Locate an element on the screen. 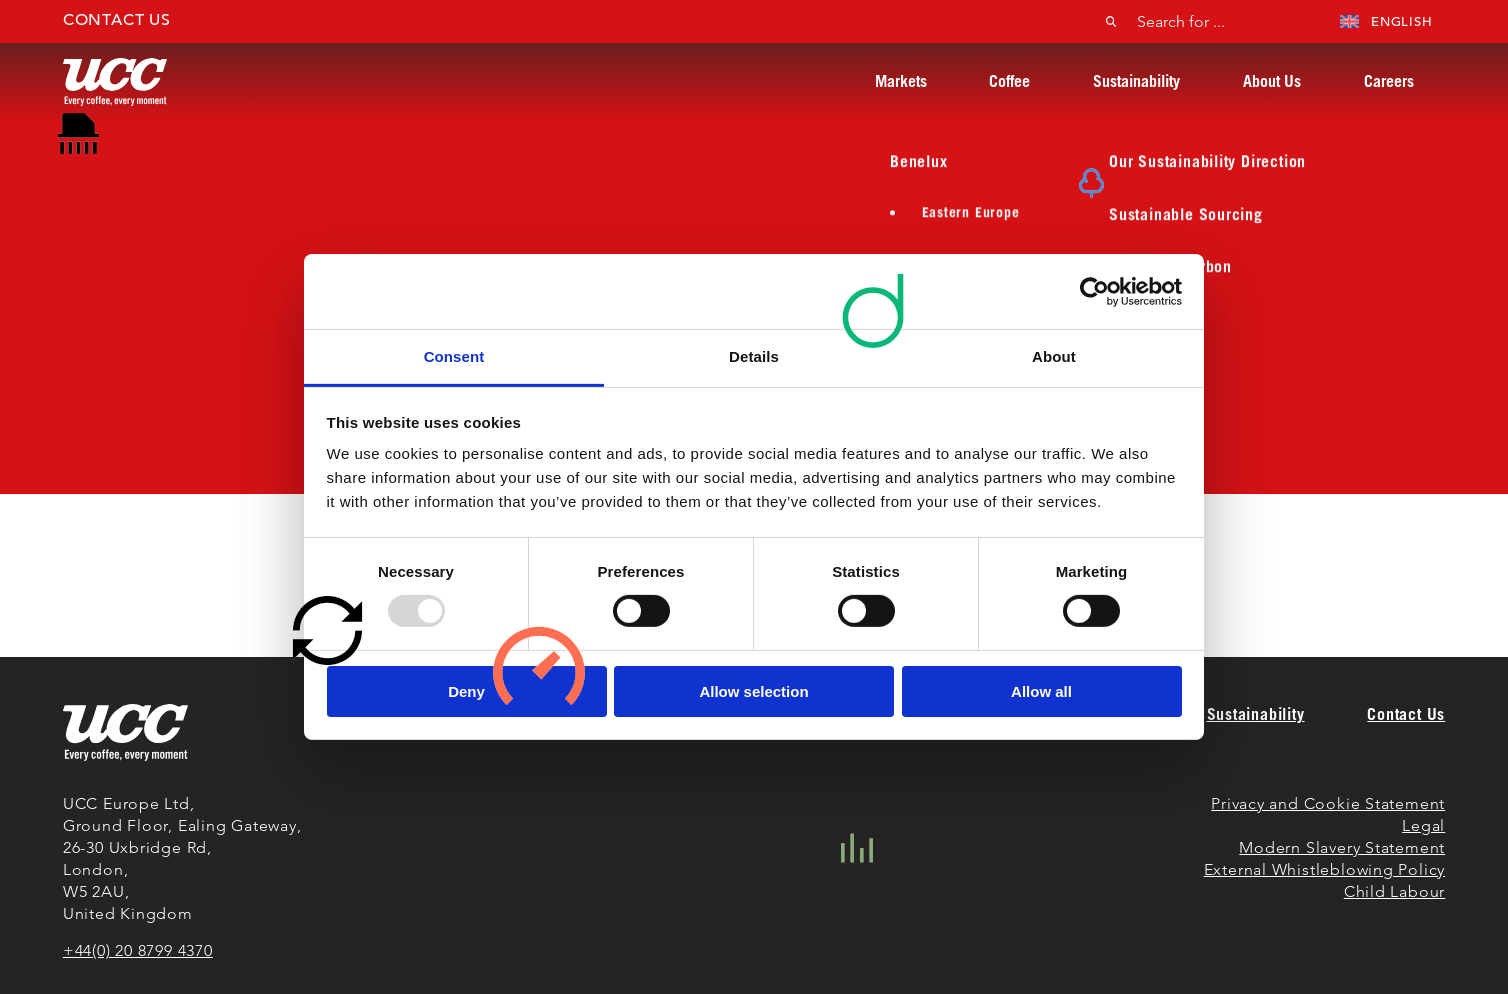 This screenshot has width=1508, height=994. refresh or reload content is located at coordinates (327, 630).